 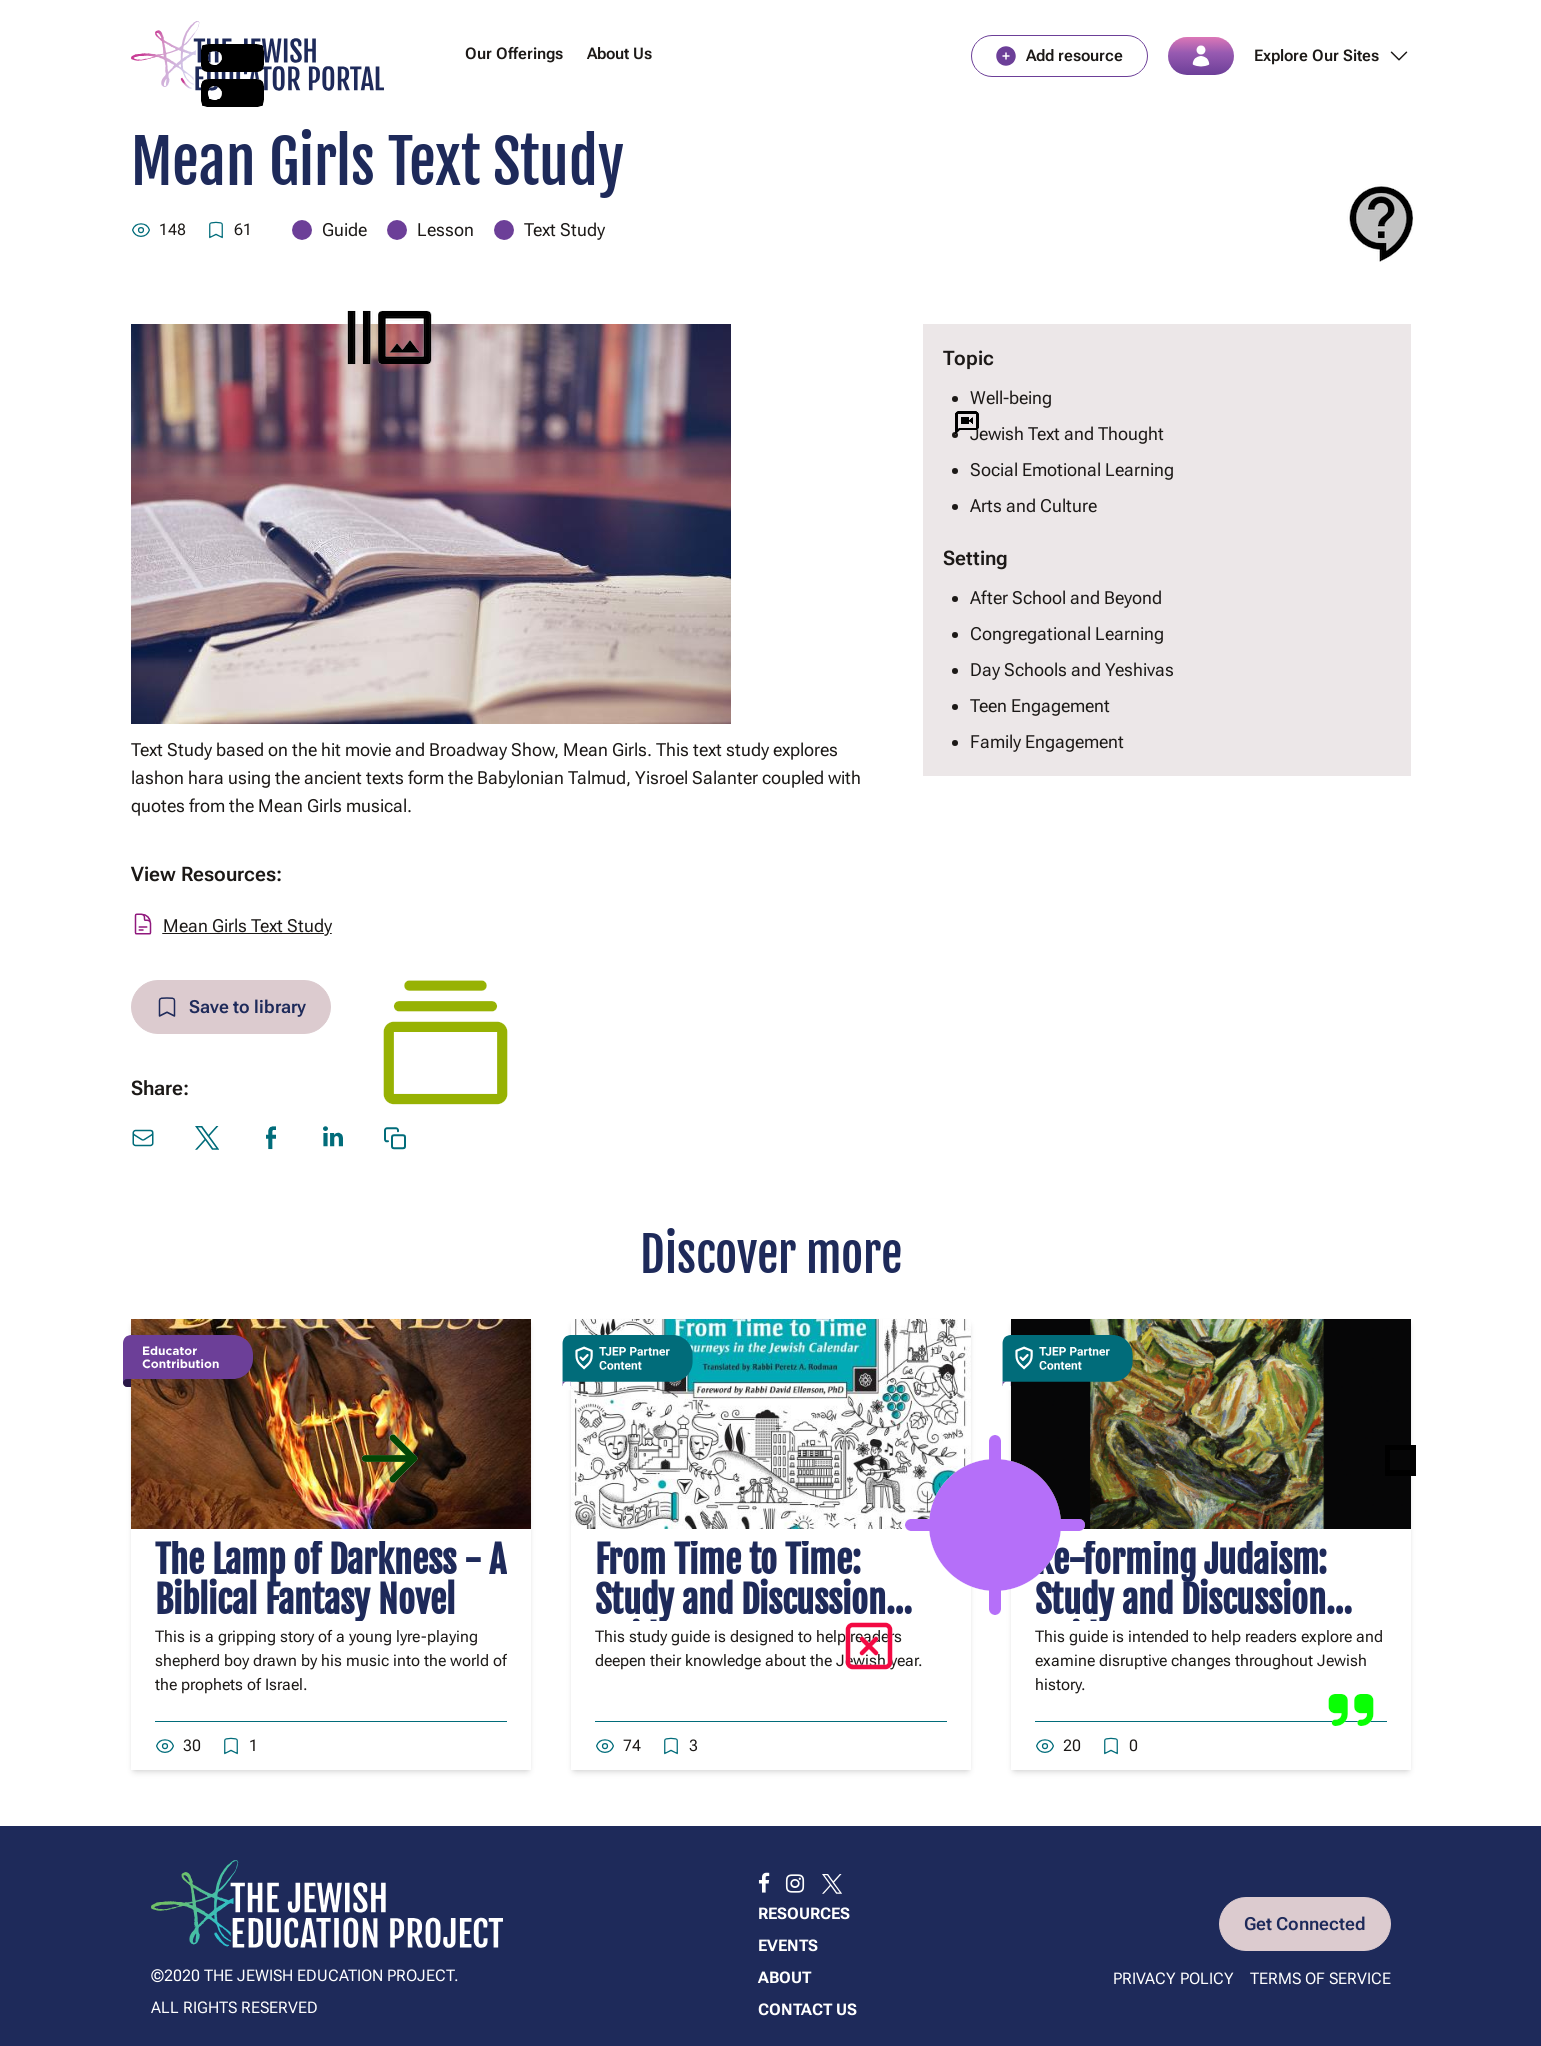 What do you see at coordinates (1383, 223) in the screenshot?
I see `contact customer support` at bounding box center [1383, 223].